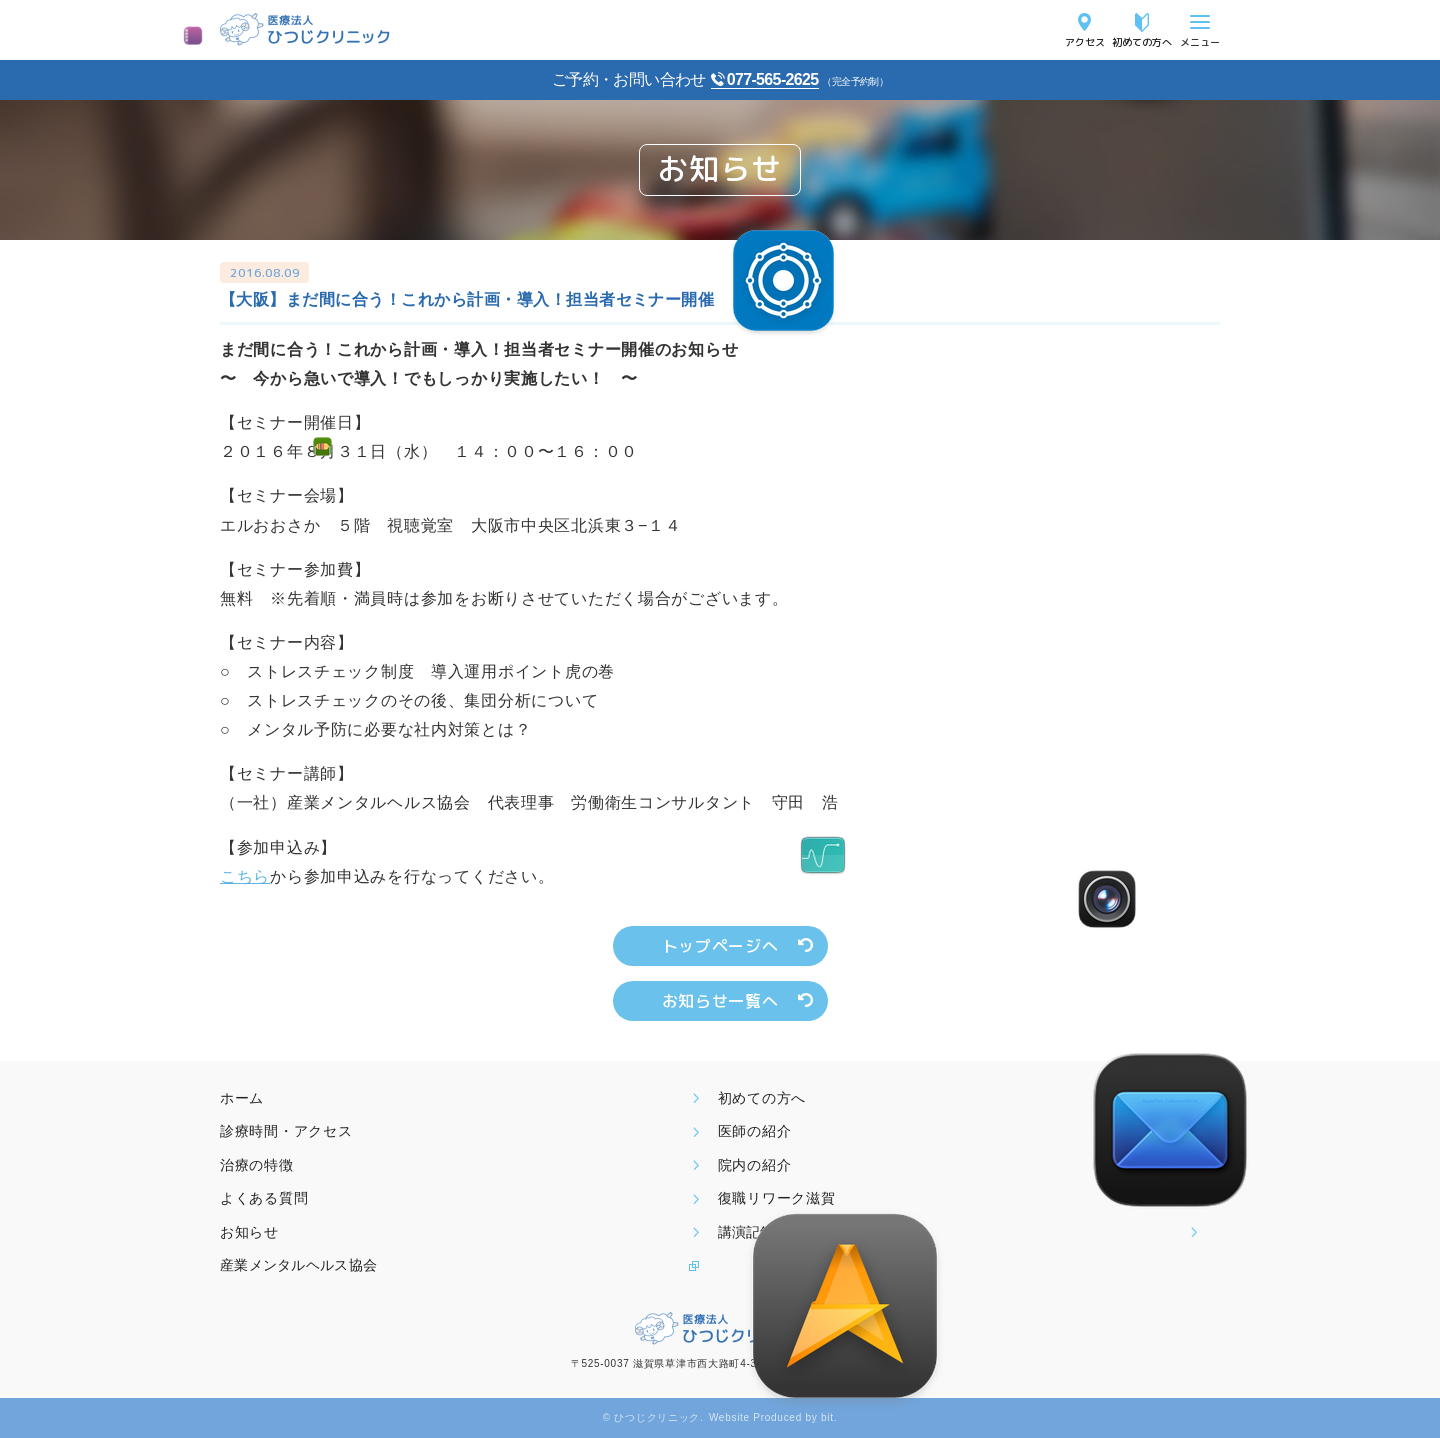 This screenshot has width=1440, height=1438. What do you see at coordinates (1107, 899) in the screenshot?
I see `open the camera app` at bounding box center [1107, 899].